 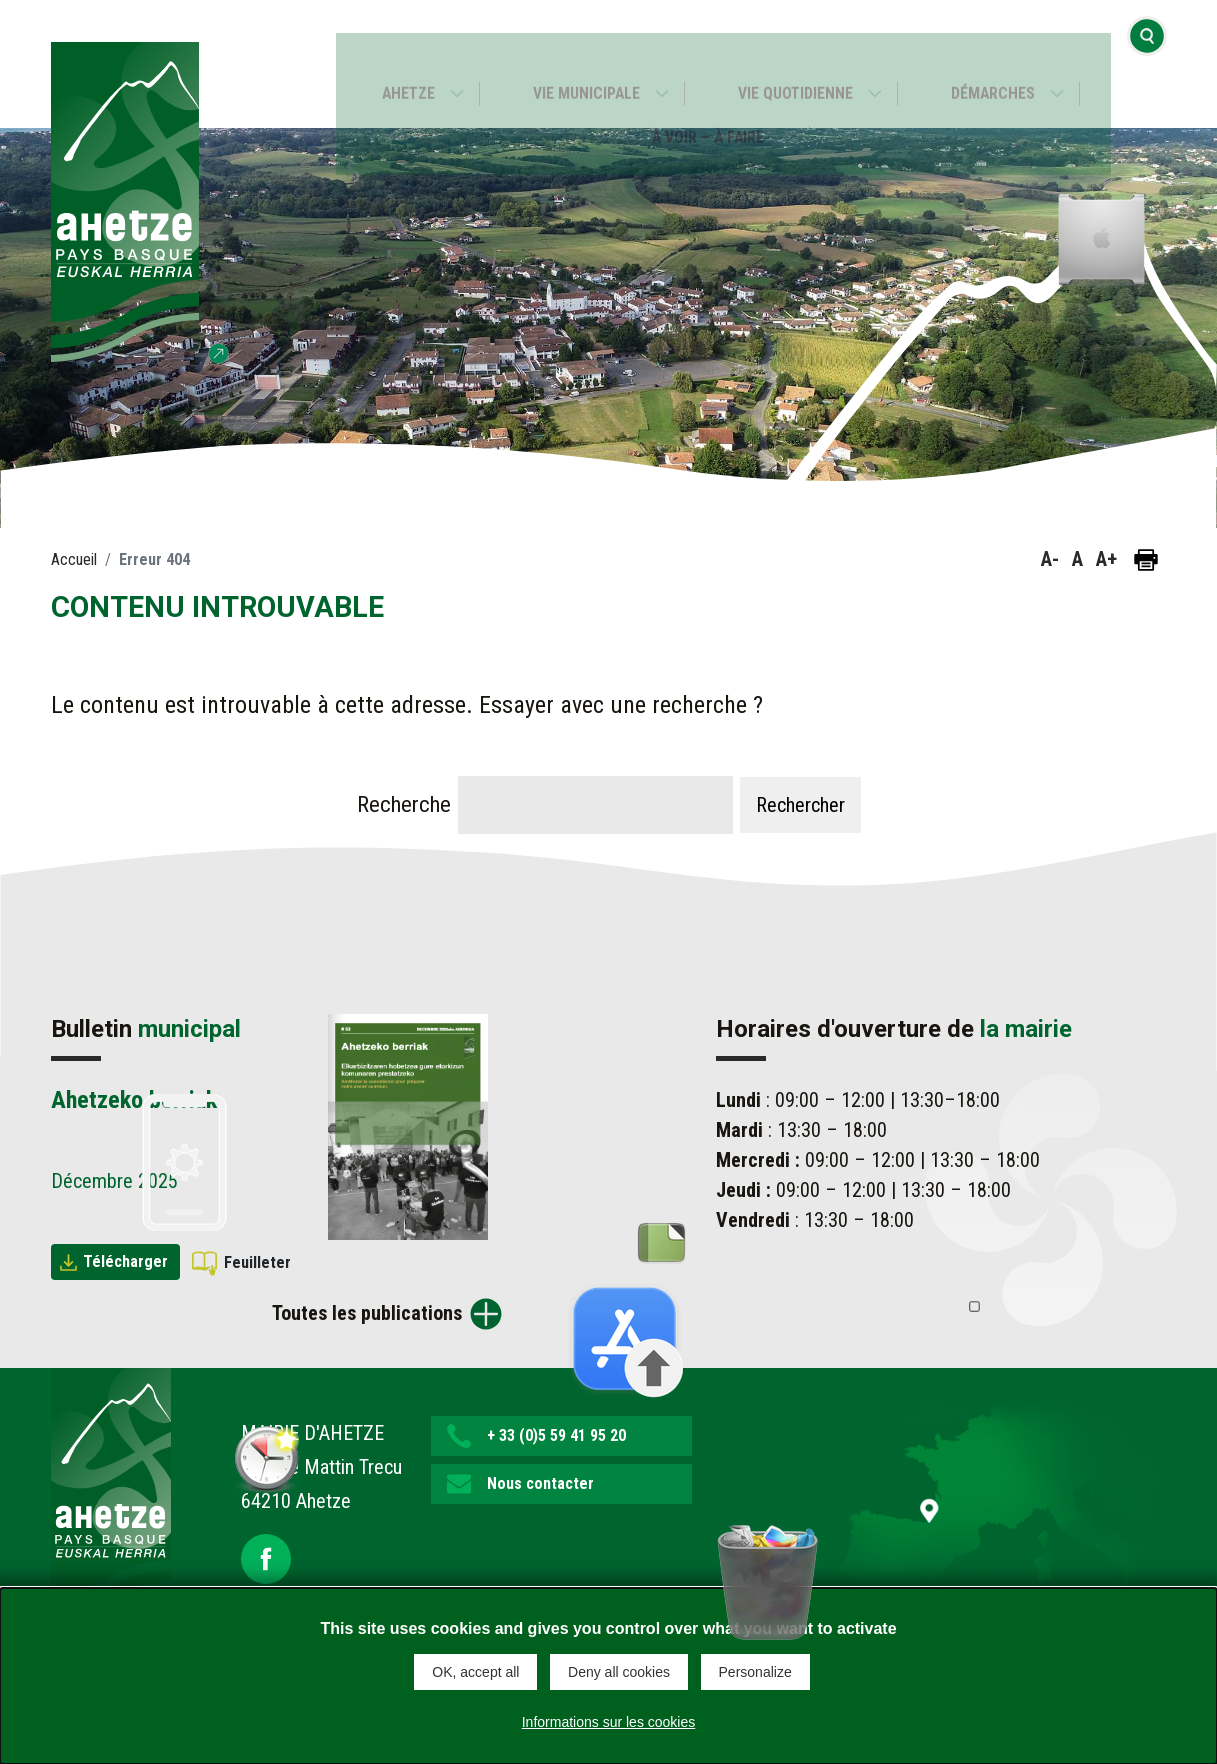 I want to click on indicates mac pro desktop computer in system settings, so click(x=1101, y=240).